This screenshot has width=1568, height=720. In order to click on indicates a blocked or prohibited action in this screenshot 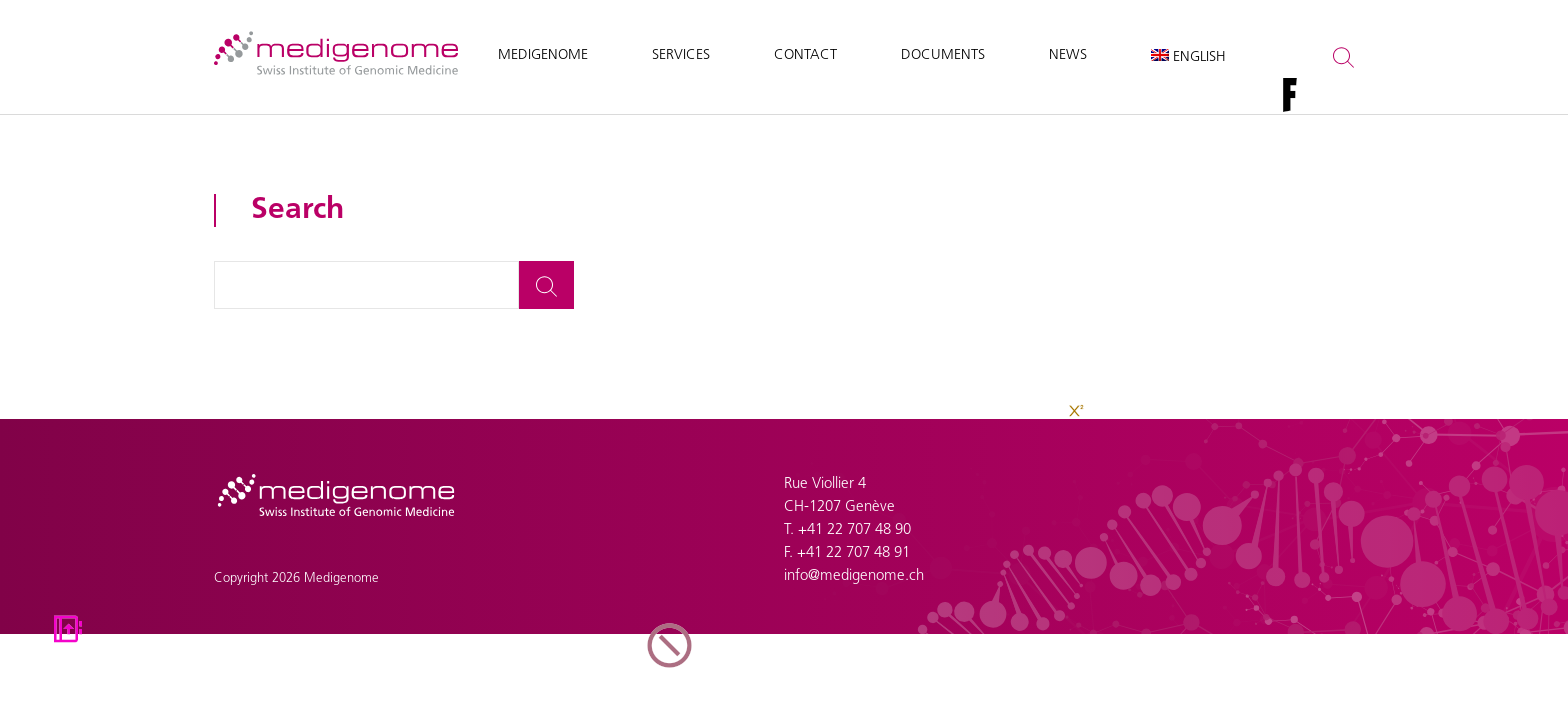, I will do `click(669, 645)`.